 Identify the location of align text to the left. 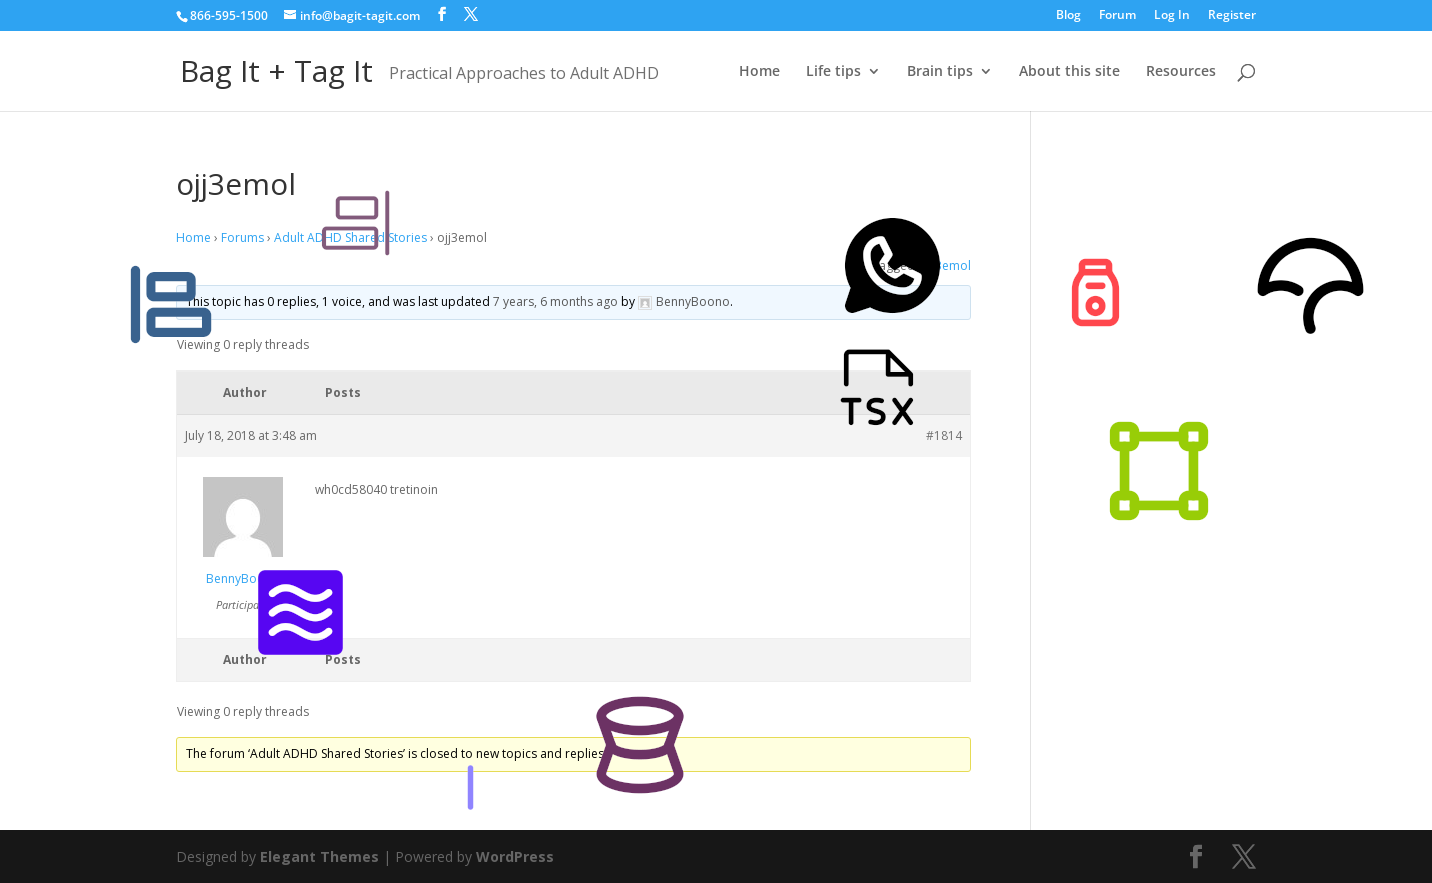
(169, 304).